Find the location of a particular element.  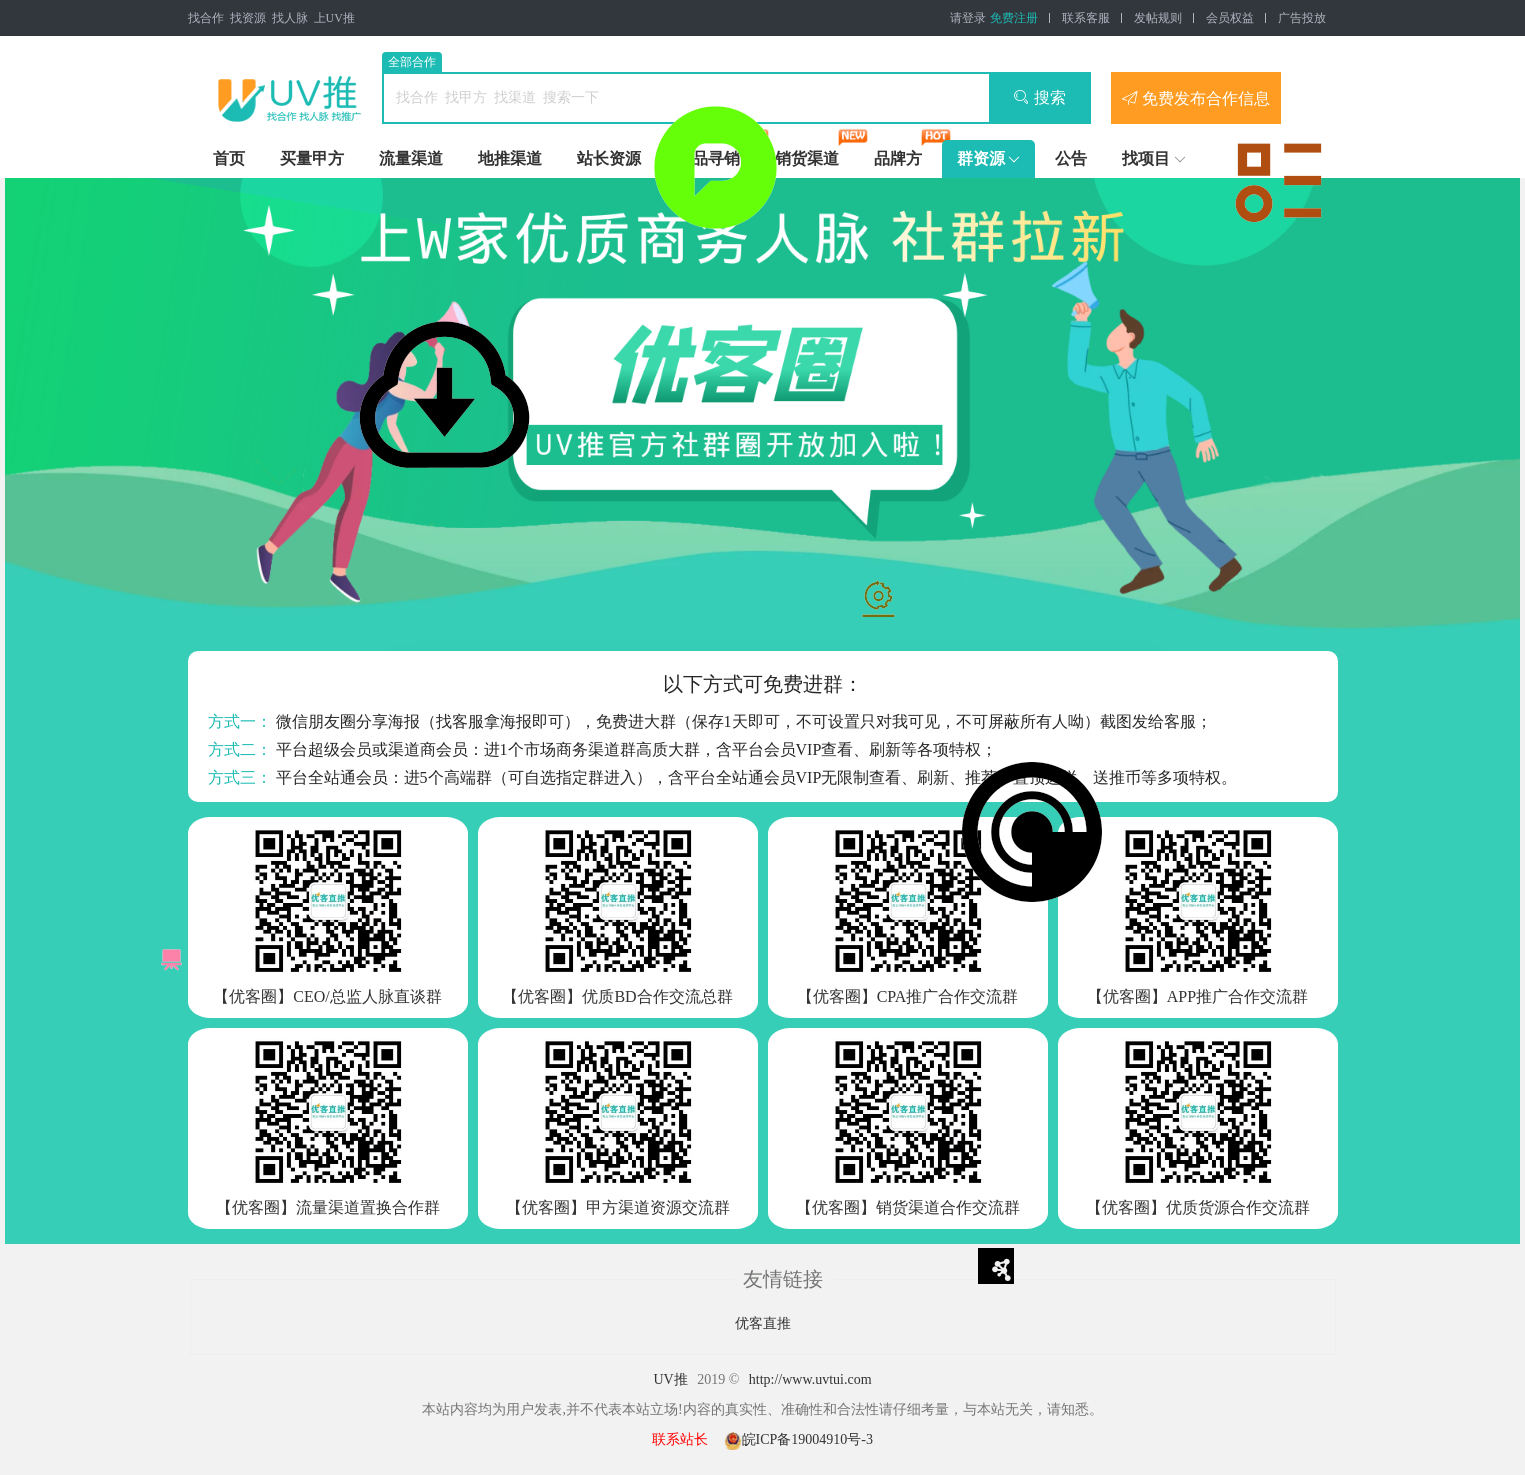

download file from cloud storage is located at coordinates (444, 398).